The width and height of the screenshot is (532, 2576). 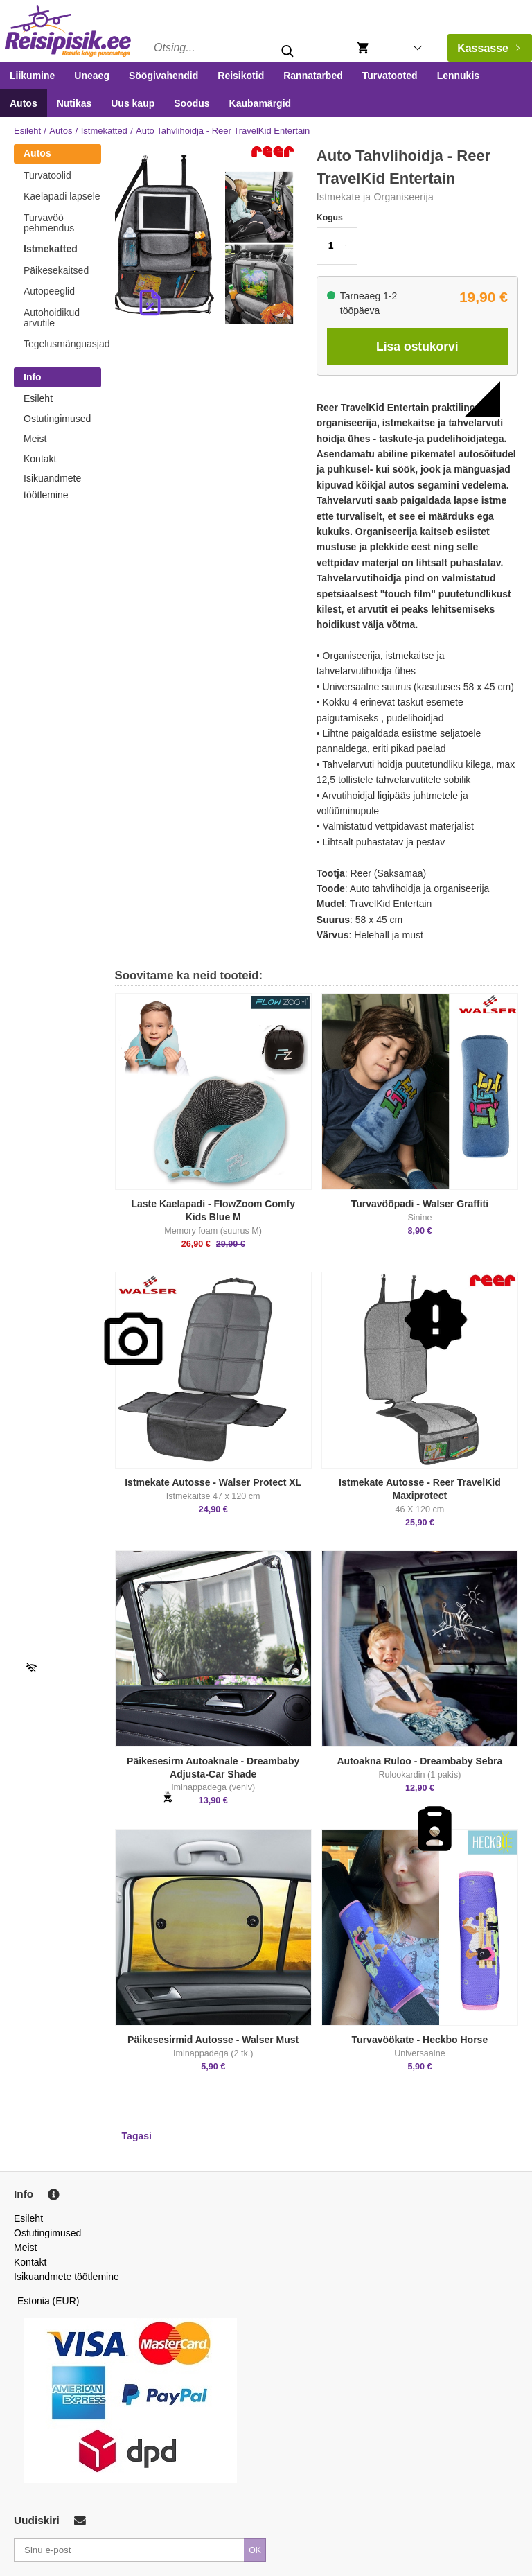 I want to click on view user profile or personnel record, so click(x=434, y=1828).